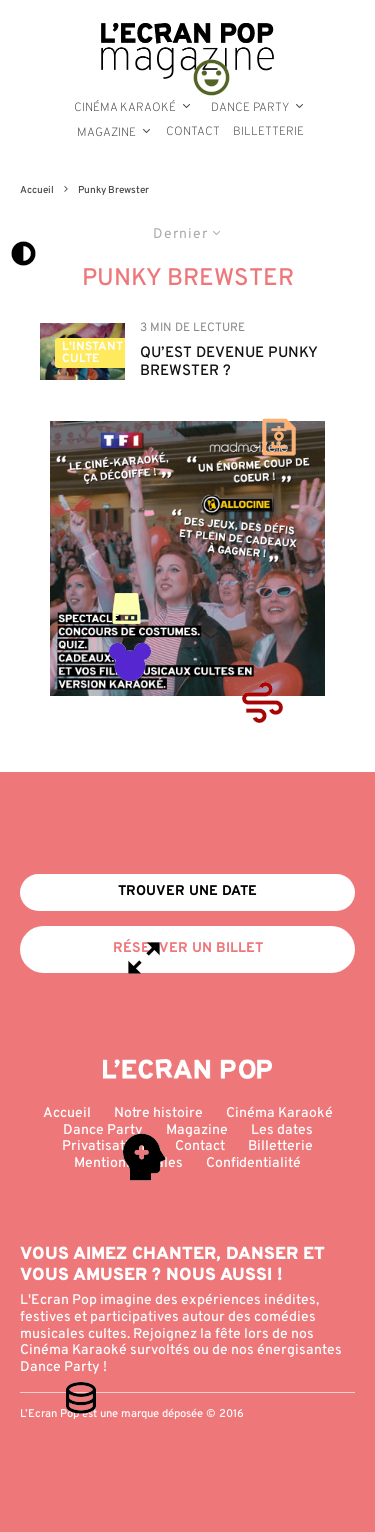  What do you see at coordinates (130, 662) in the screenshot?
I see `access Disney content or services` at bounding box center [130, 662].